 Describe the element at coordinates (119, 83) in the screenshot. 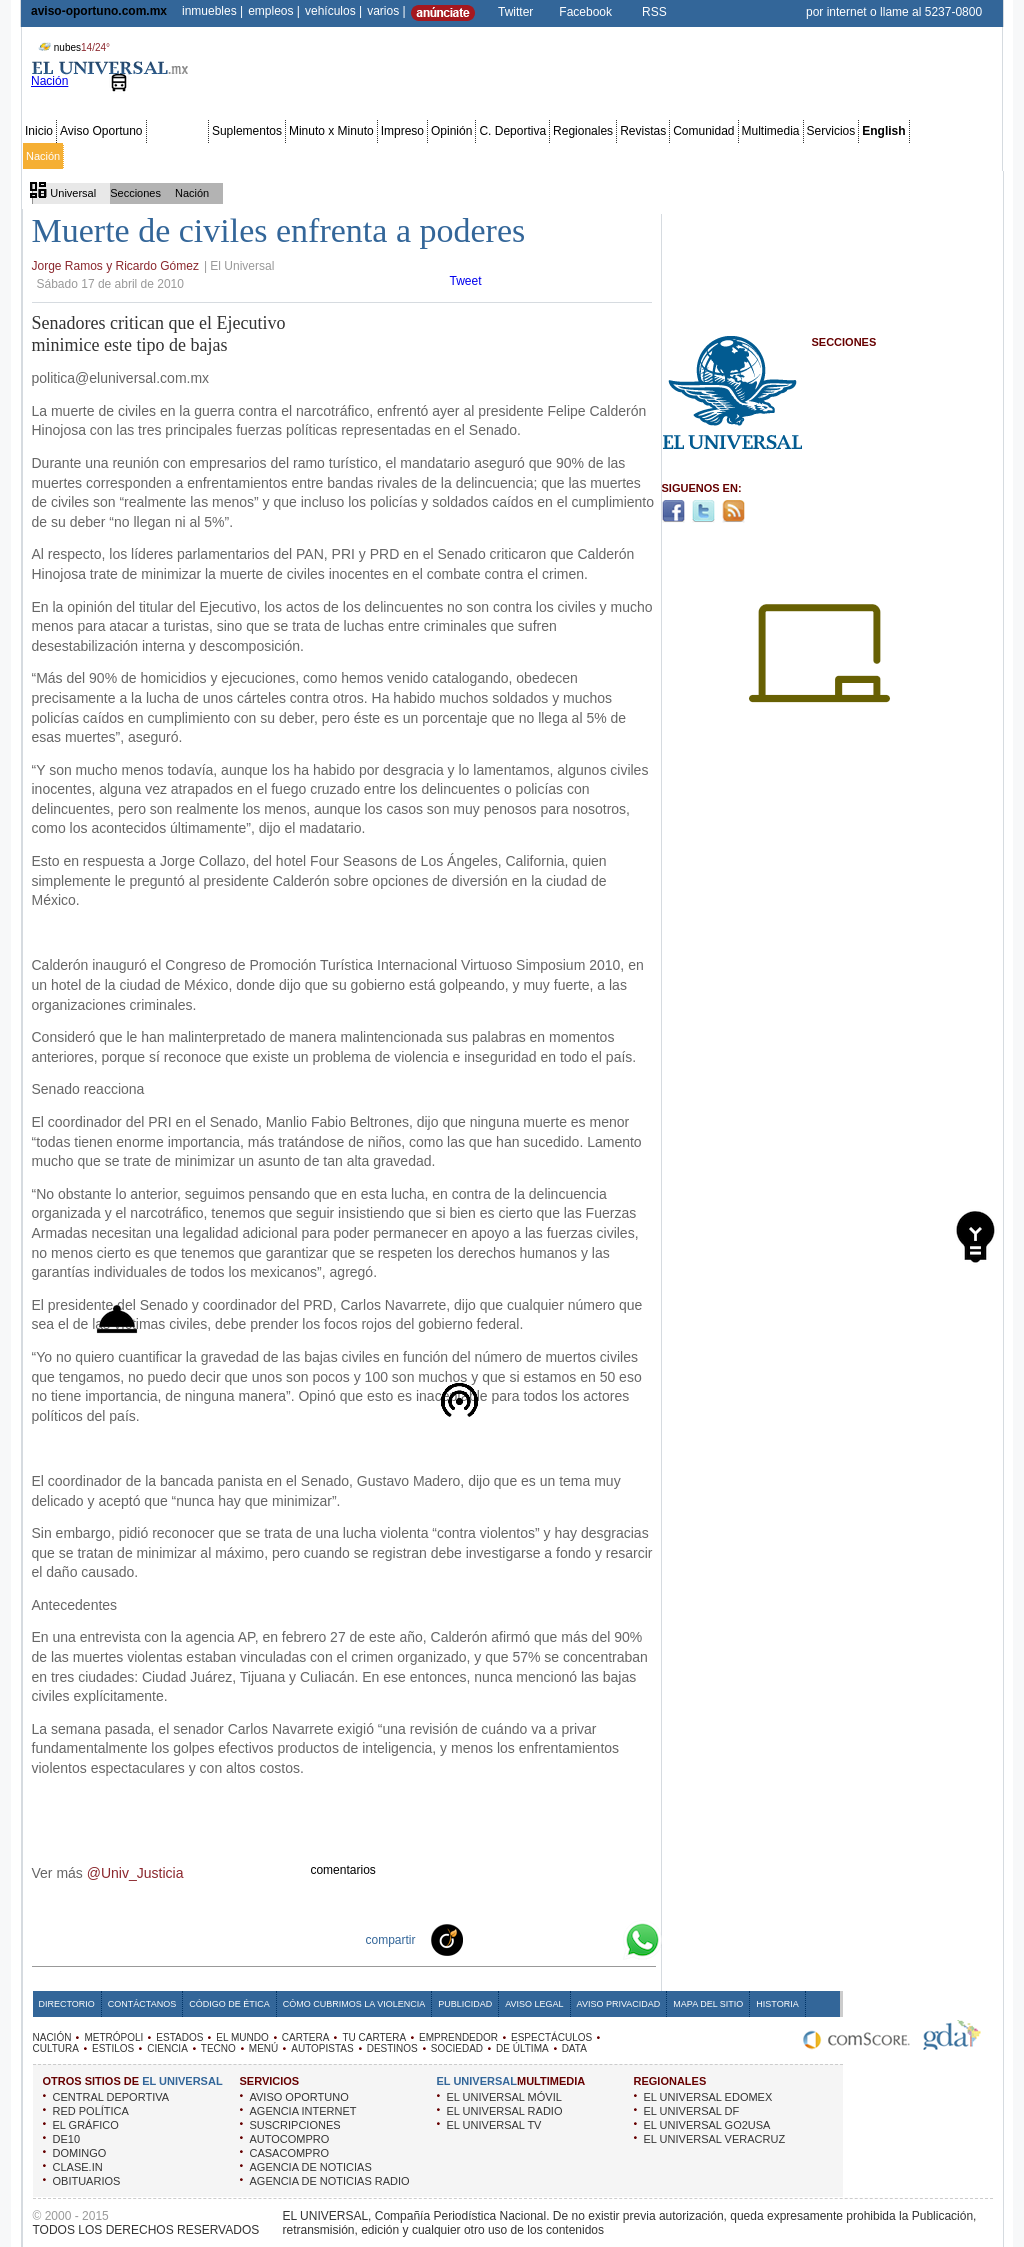

I see `get bus directions or routes` at that location.